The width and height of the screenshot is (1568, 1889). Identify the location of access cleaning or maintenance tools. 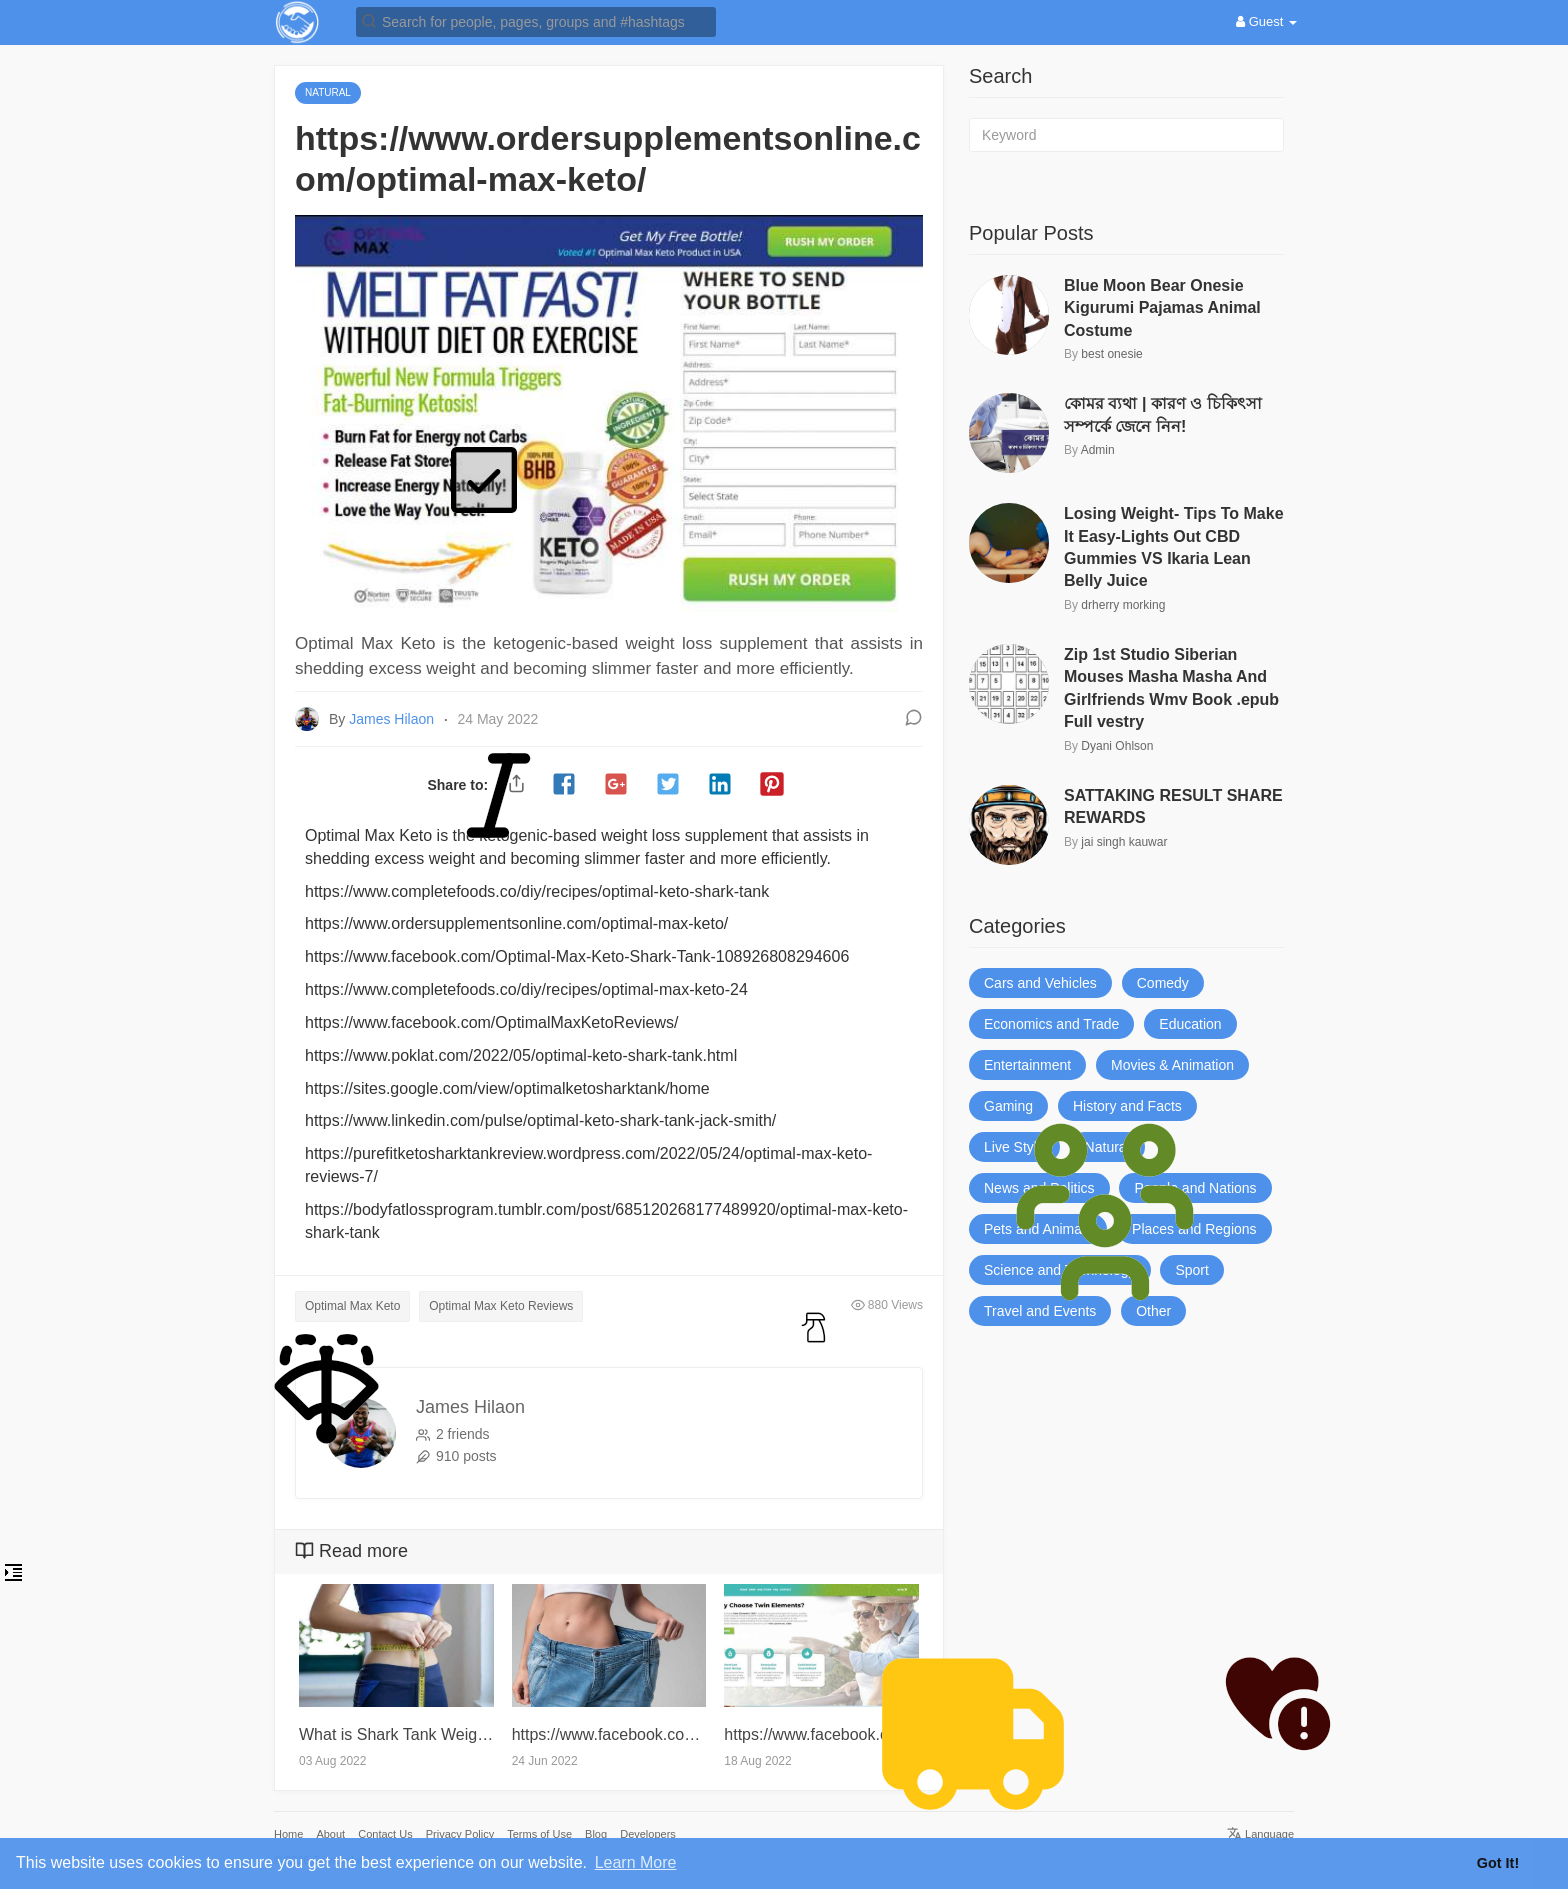
(814, 1327).